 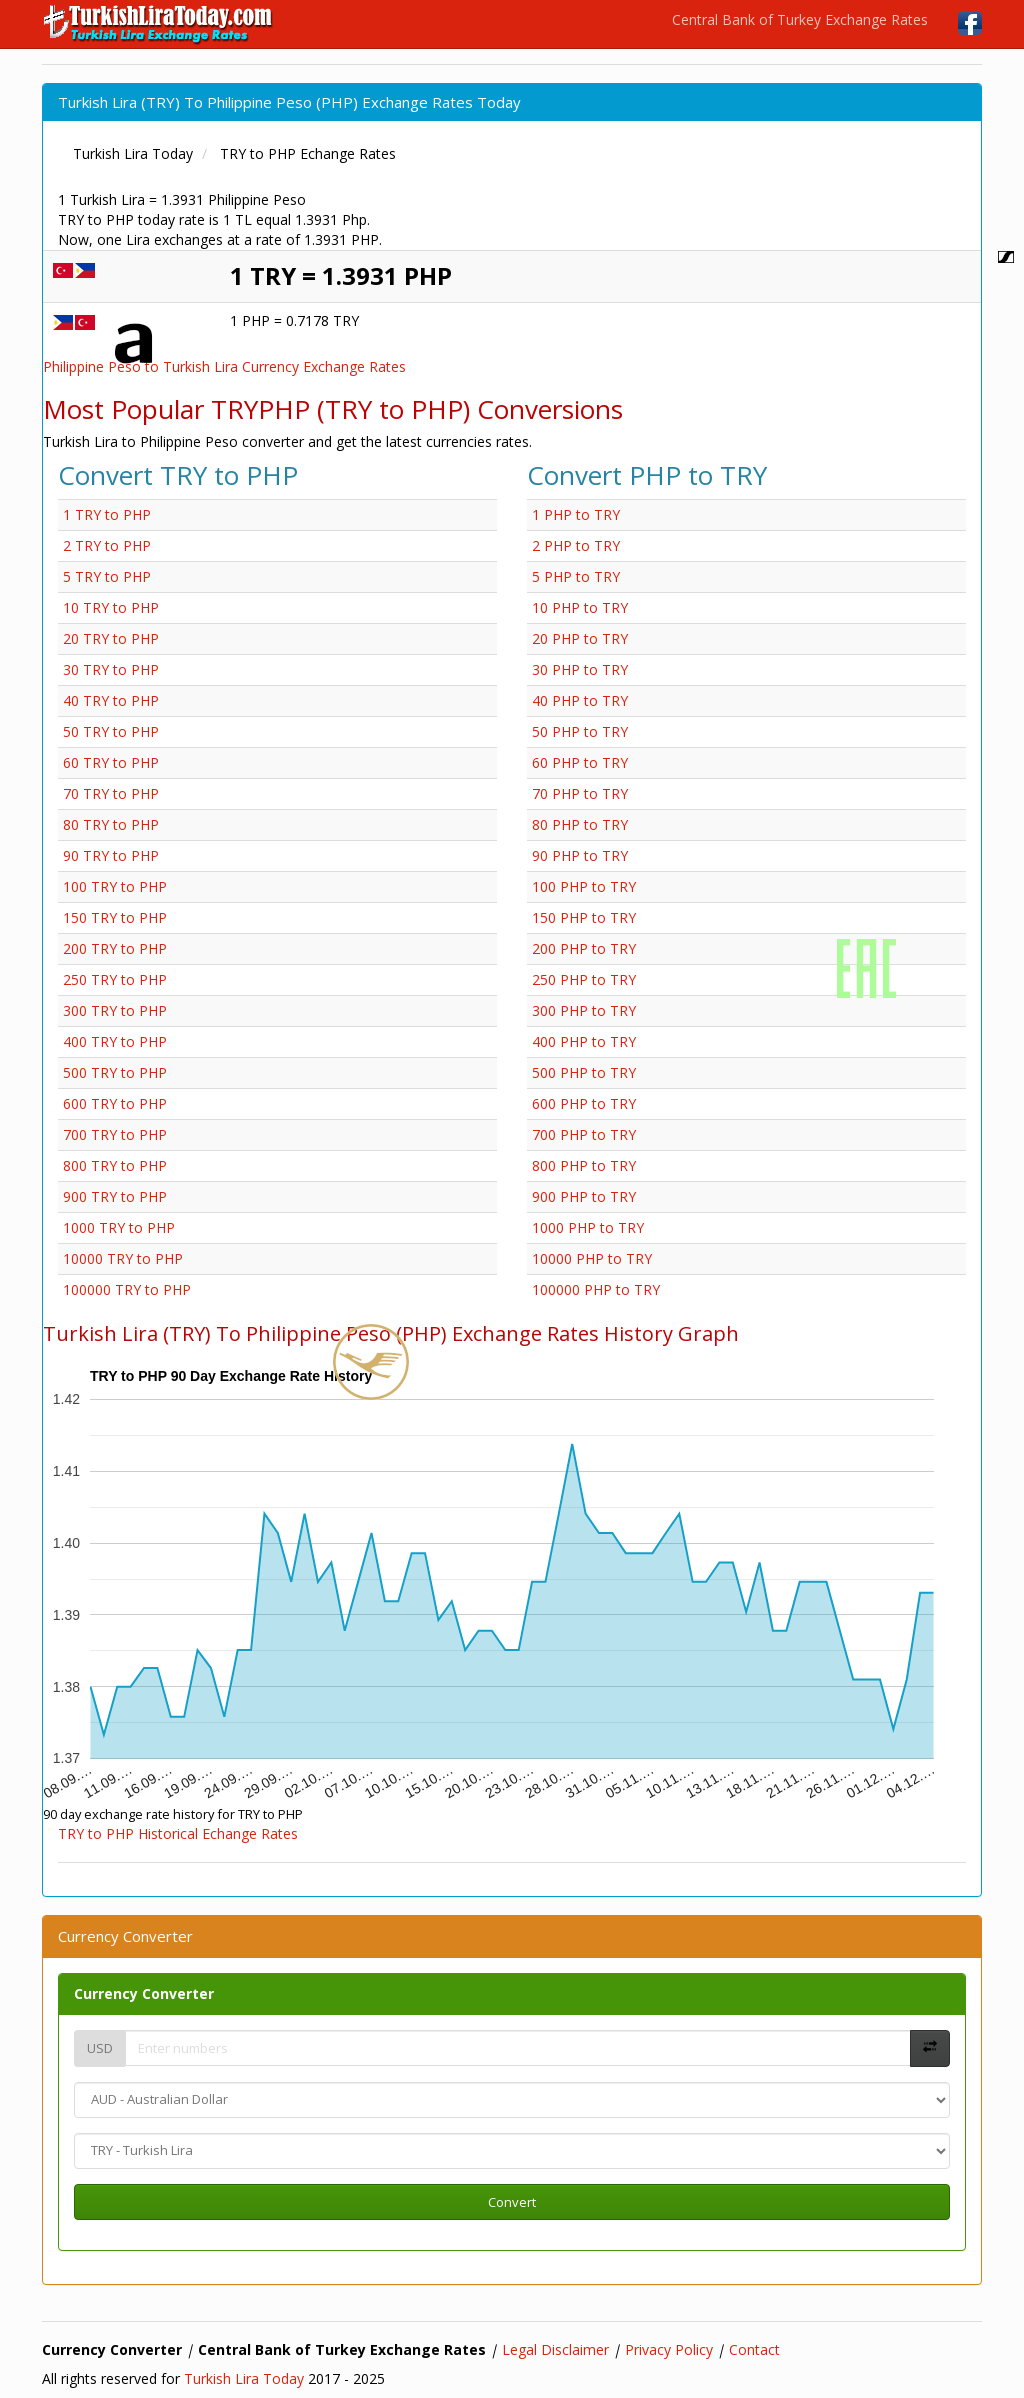 What do you see at coordinates (371, 1362) in the screenshot?
I see `access Lufthansa airline services` at bounding box center [371, 1362].